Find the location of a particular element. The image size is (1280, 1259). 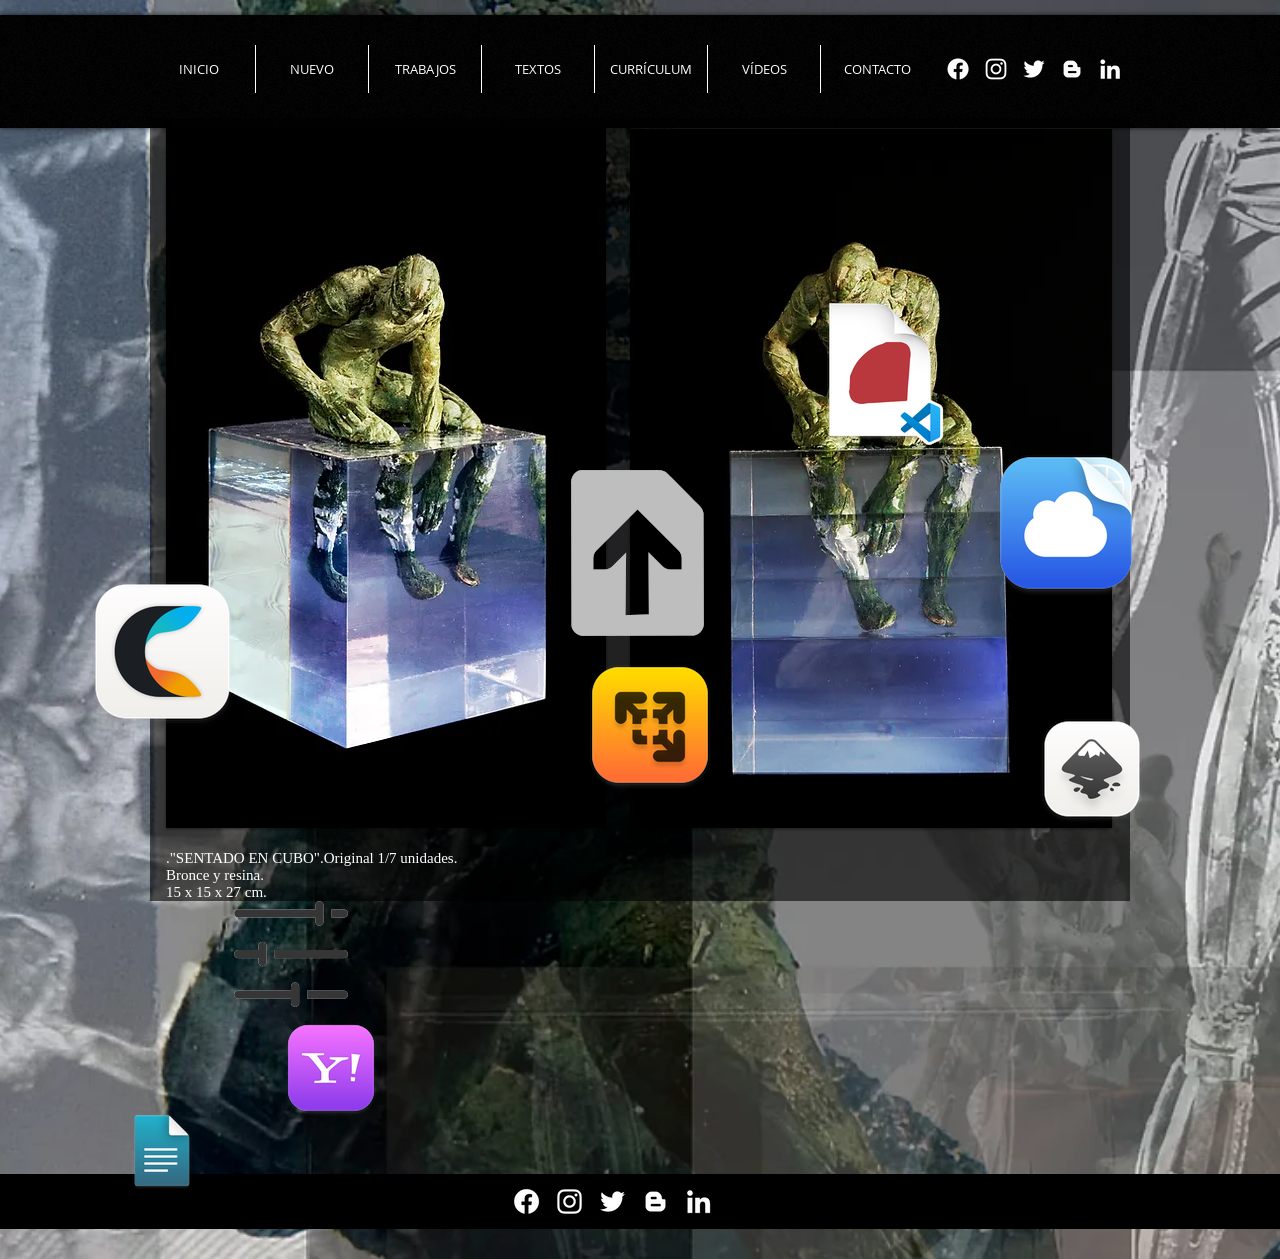

open Yahoo web app is located at coordinates (331, 1068).